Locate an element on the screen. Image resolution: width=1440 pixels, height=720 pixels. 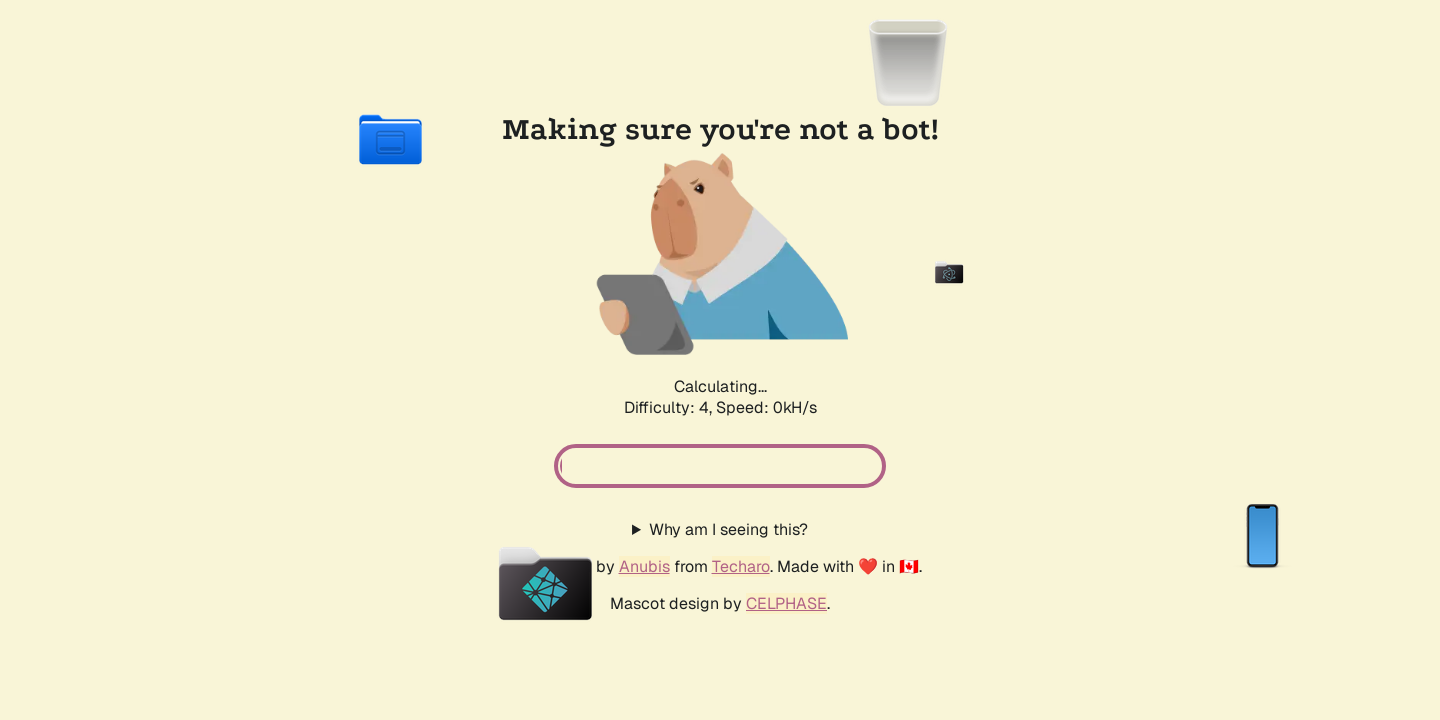
open folder containing electron app files is located at coordinates (949, 273).